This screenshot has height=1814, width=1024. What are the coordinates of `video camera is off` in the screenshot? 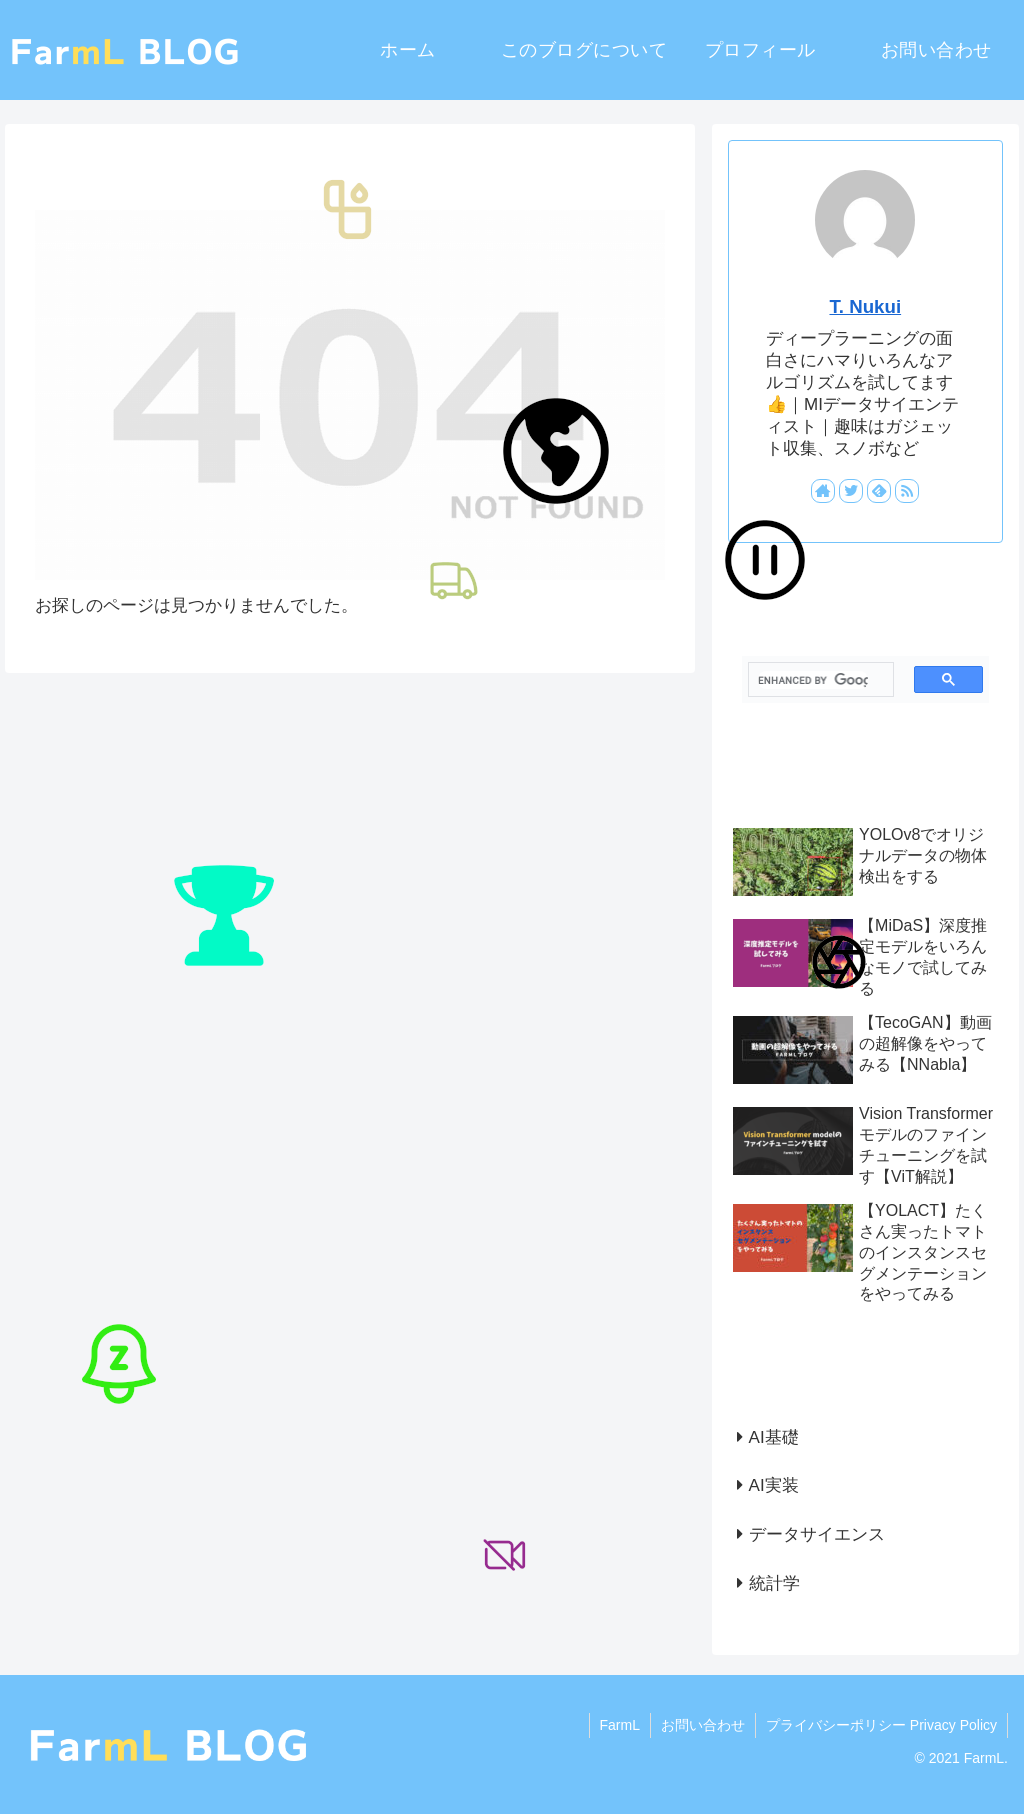 It's located at (505, 1555).